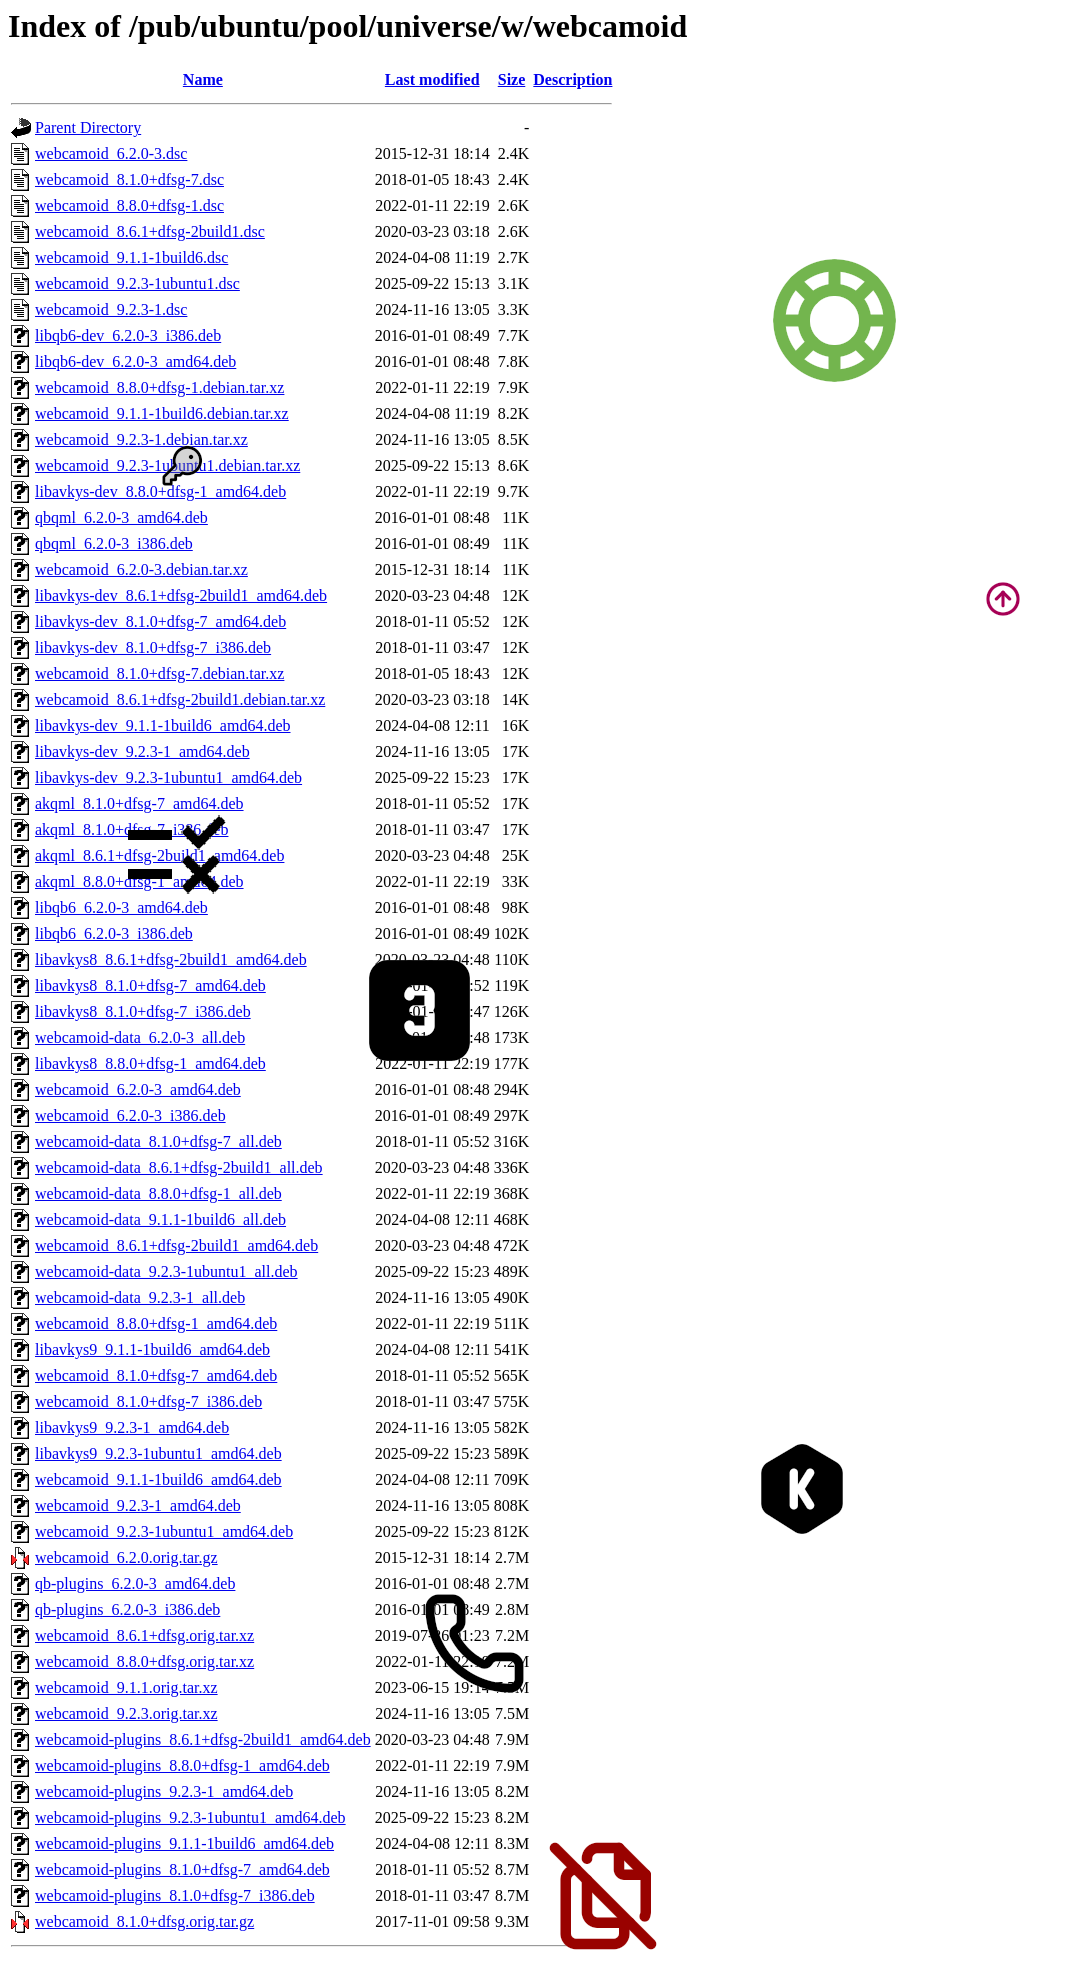 The image size is (1073, 1966). What do you see at coordinates (474, 1643) in the screenshot?
I see `make a phone call` at bounding box center [474, 1643].